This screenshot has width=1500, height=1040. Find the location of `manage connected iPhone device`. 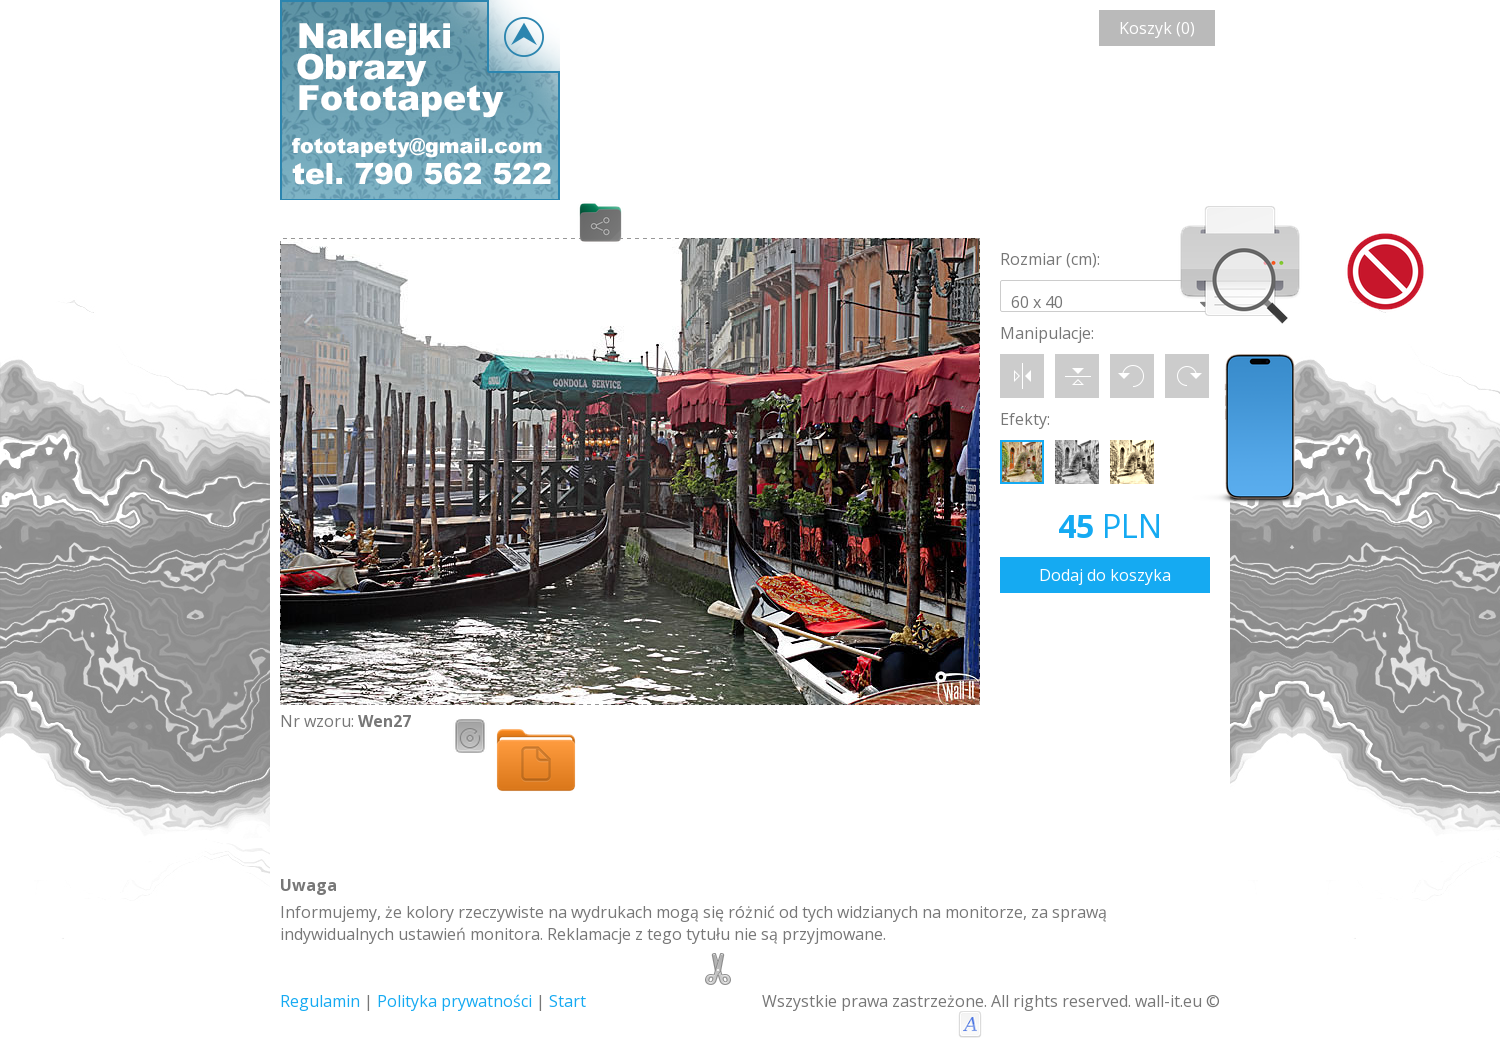

manage connected iPhone device is located at coordinates (1260, 429).